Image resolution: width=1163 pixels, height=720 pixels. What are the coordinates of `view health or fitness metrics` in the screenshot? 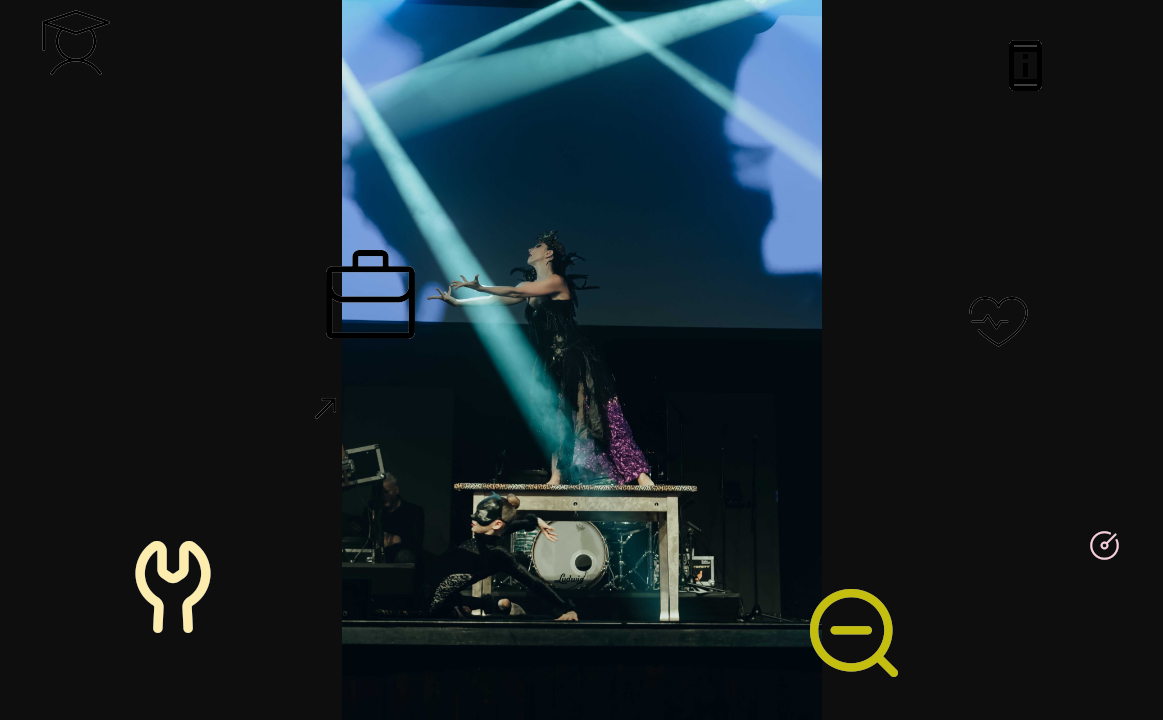 It's located at (998, 319).